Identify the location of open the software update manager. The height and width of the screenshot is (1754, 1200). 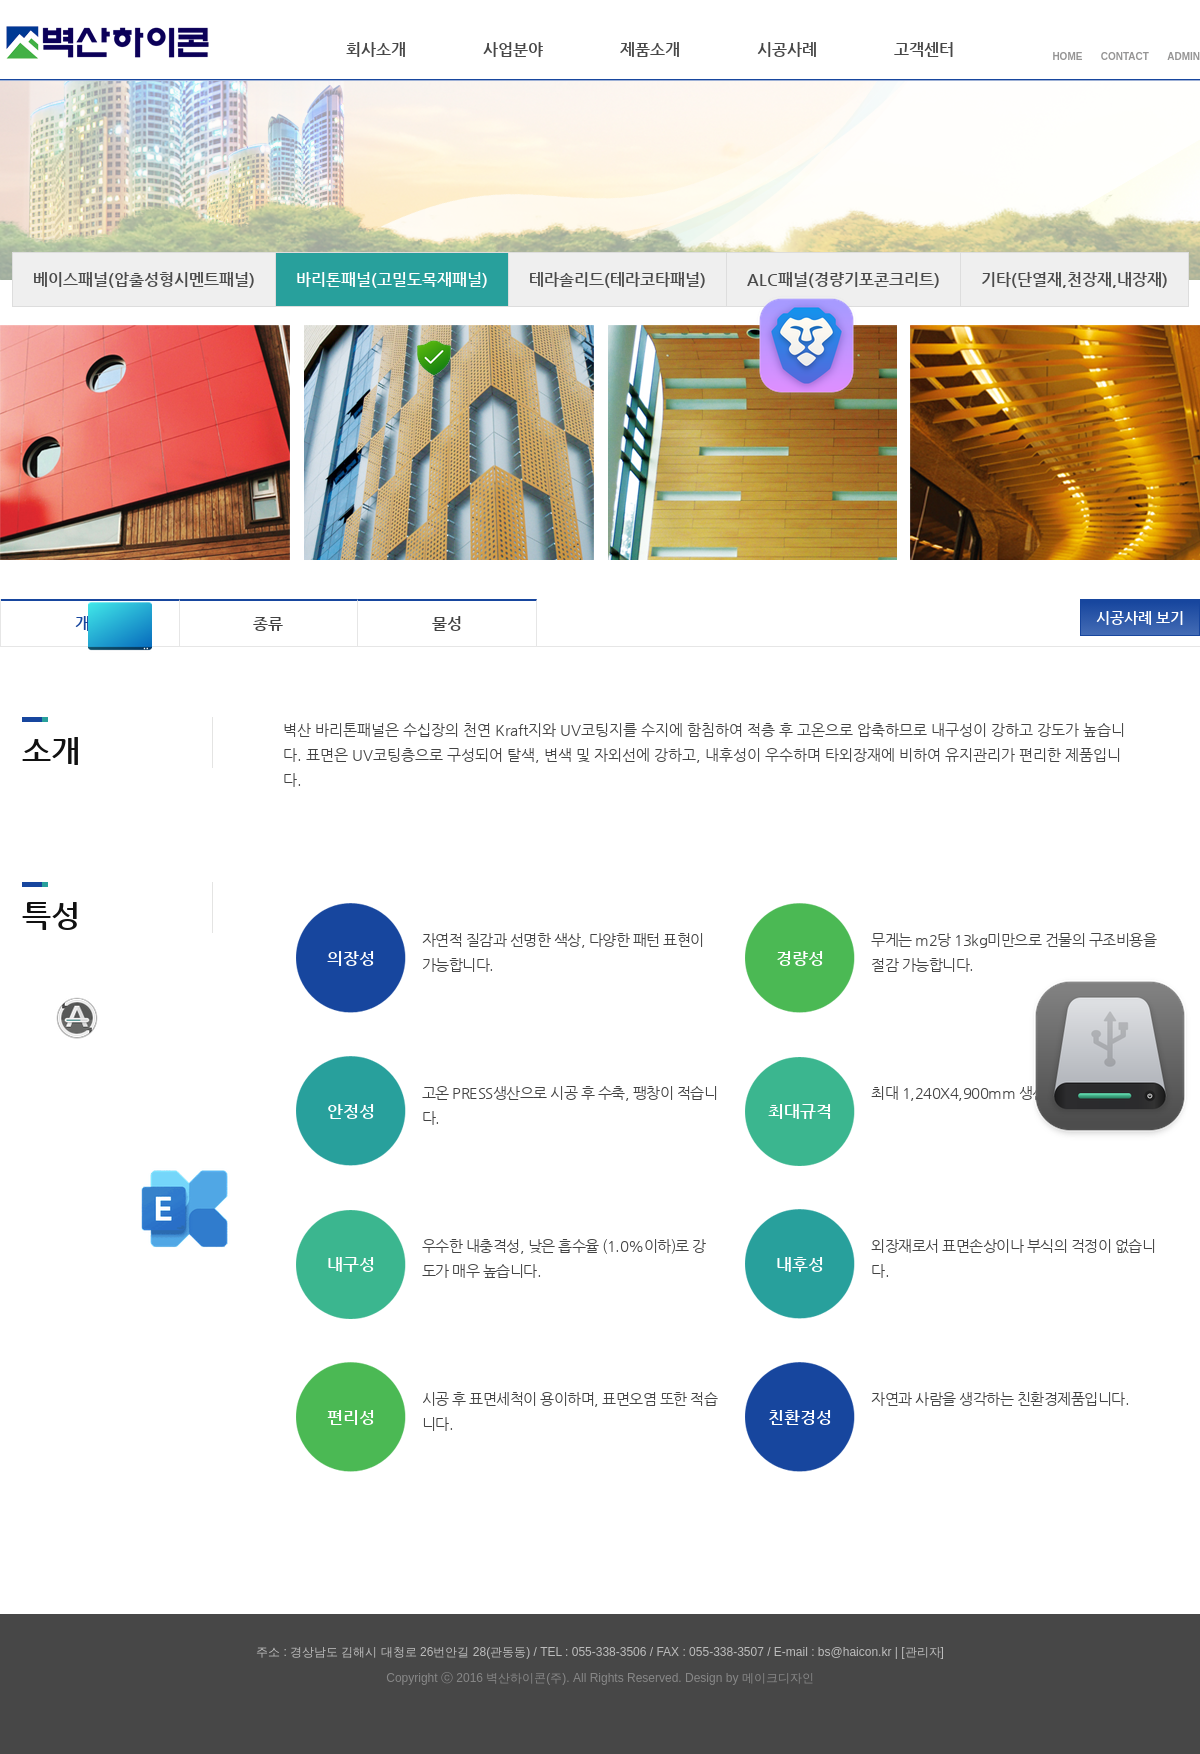
(77, 1018).